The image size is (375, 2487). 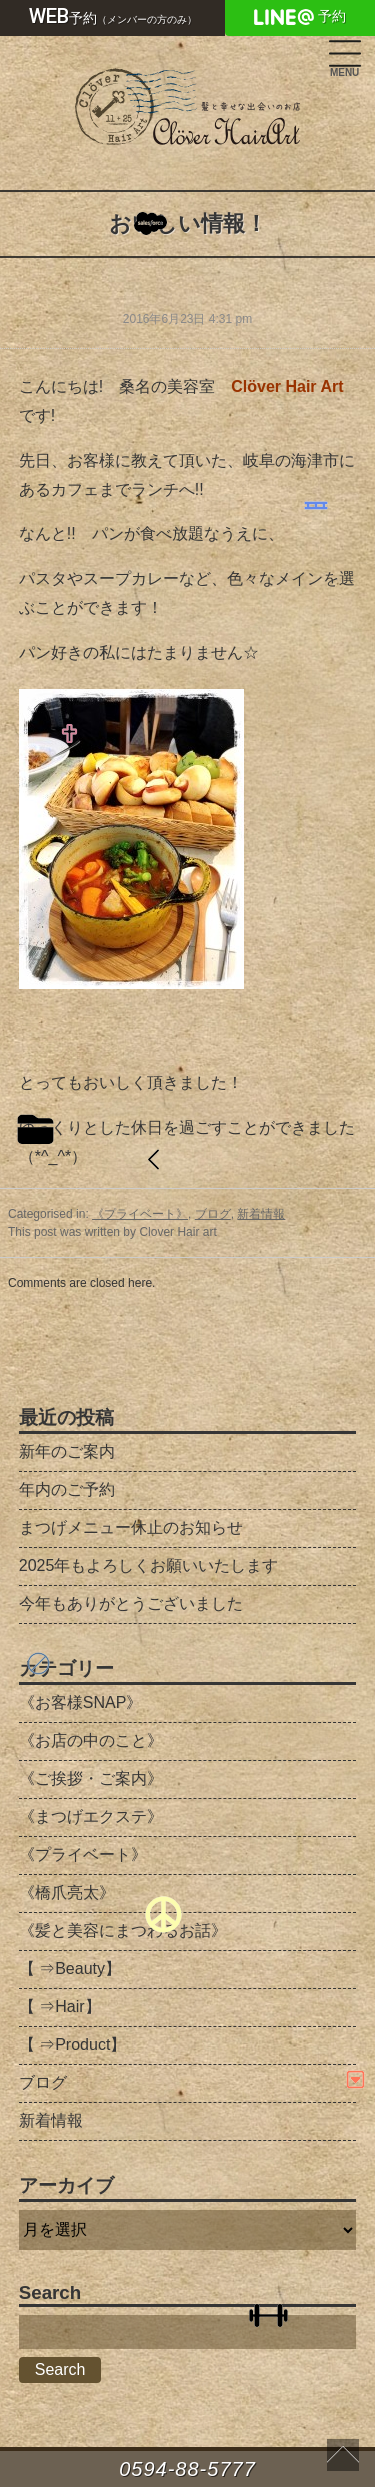 What do you see at coordinates (355, 2079) in the screenshot?
I see `expand dropdown menu` at bounding box center [355, 2079].